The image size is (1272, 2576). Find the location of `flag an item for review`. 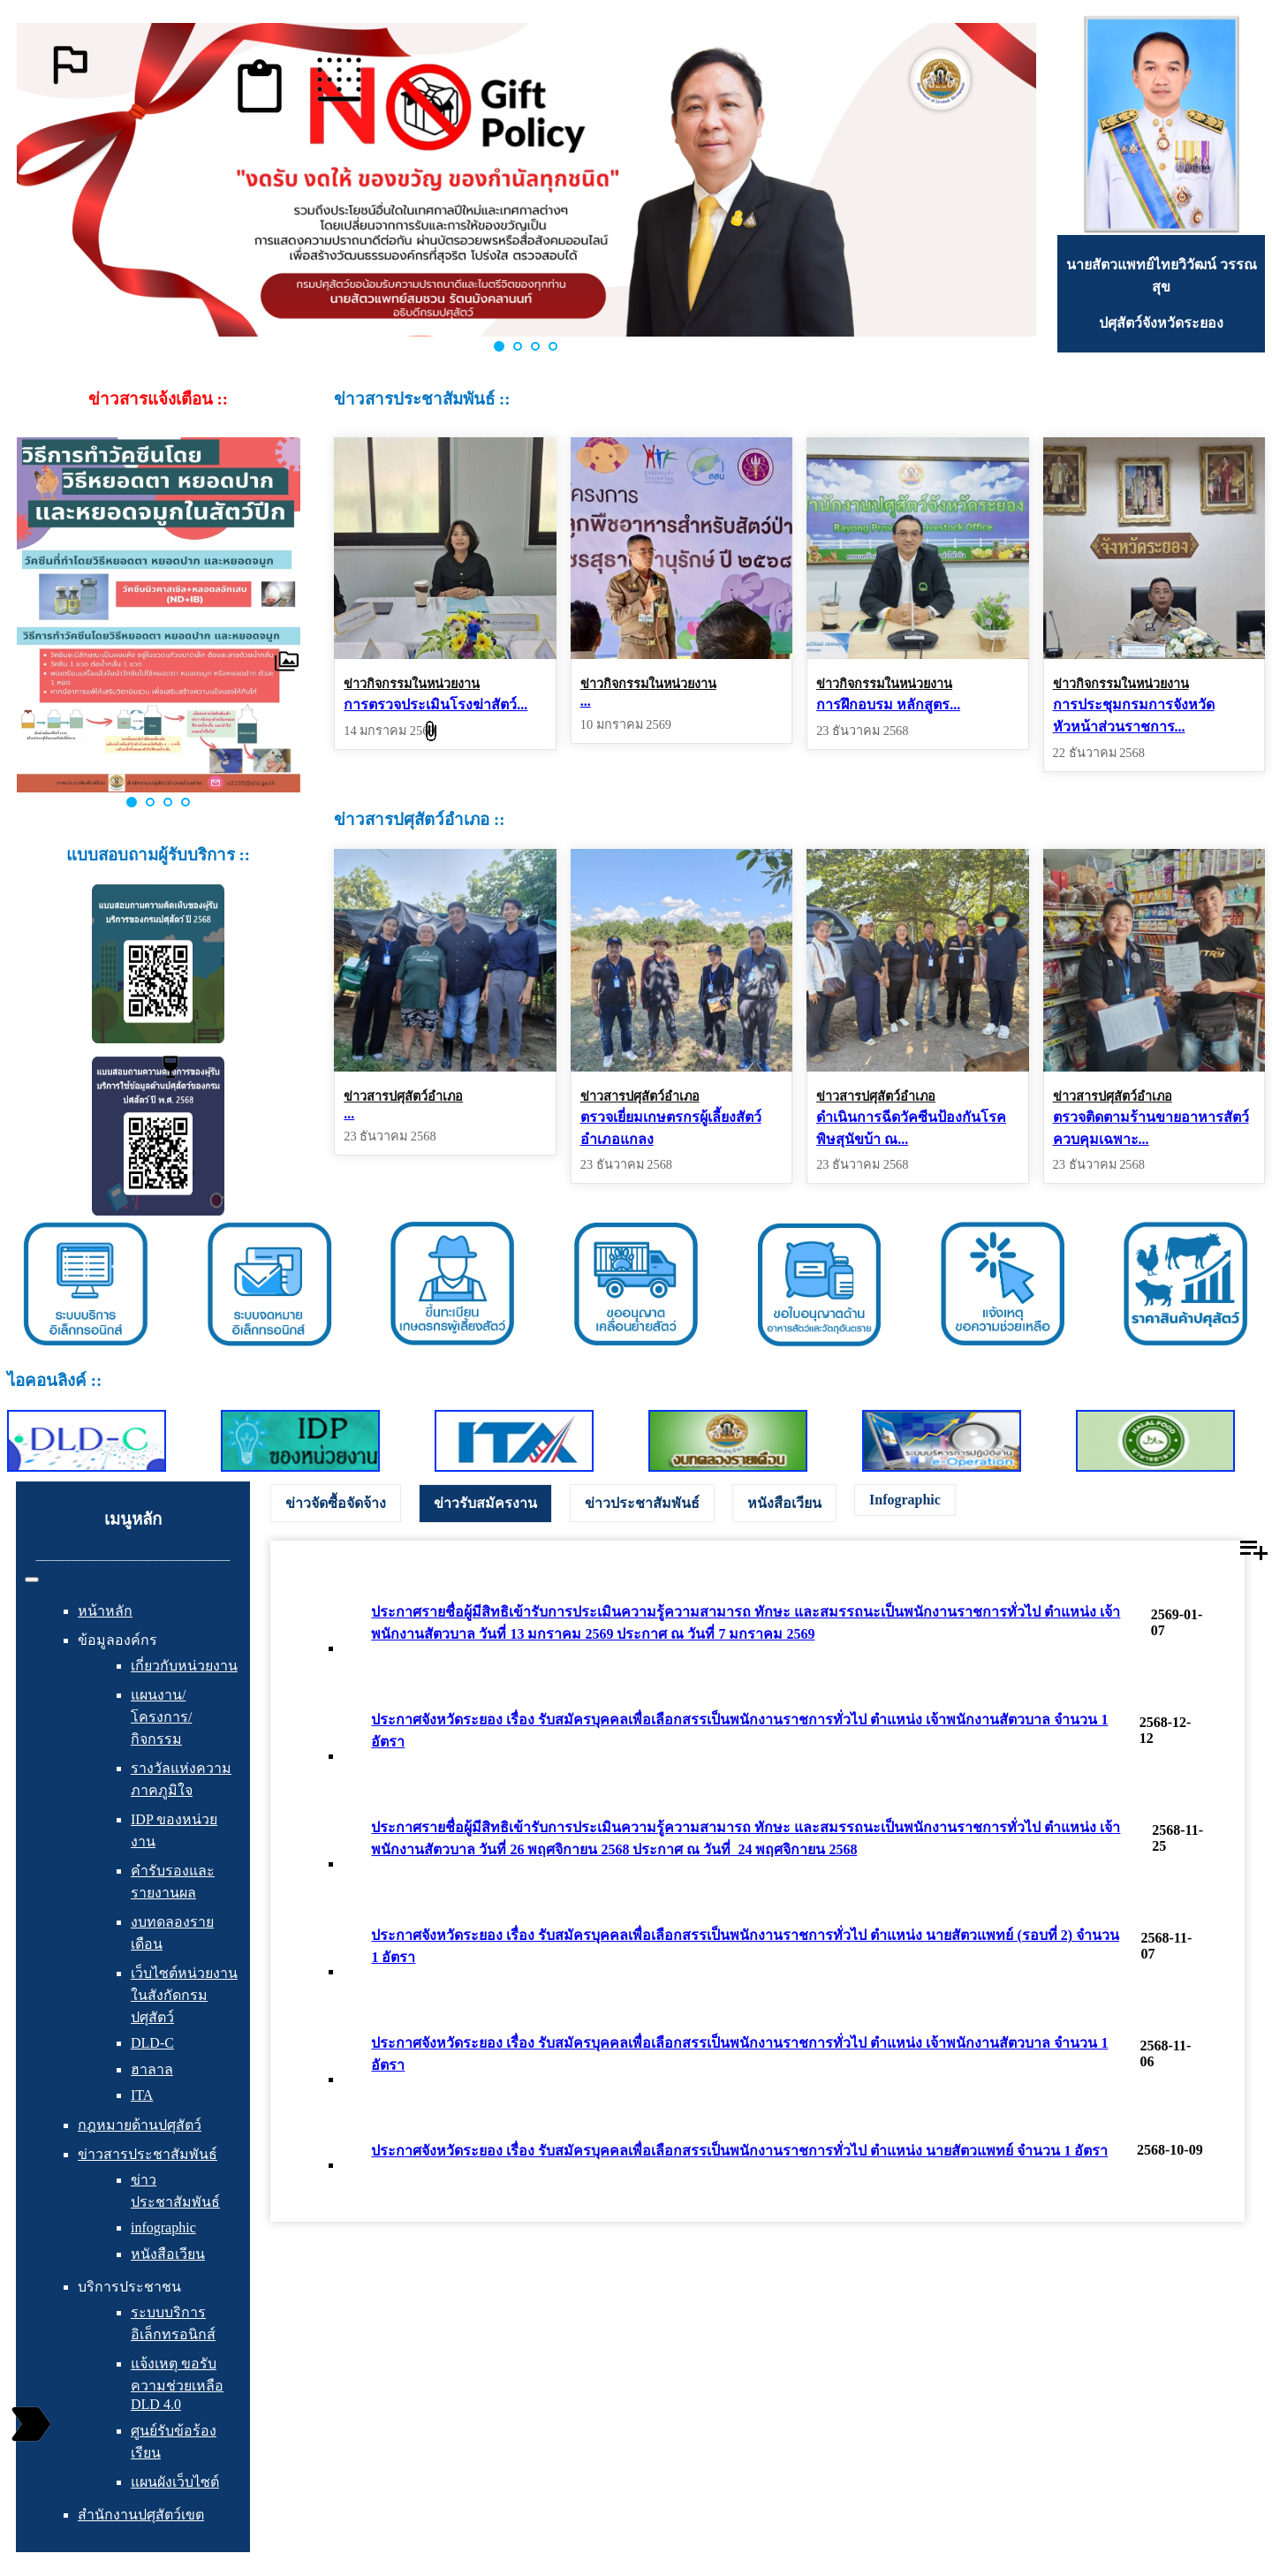

flag an item for review is located at coordinates (69, 64).